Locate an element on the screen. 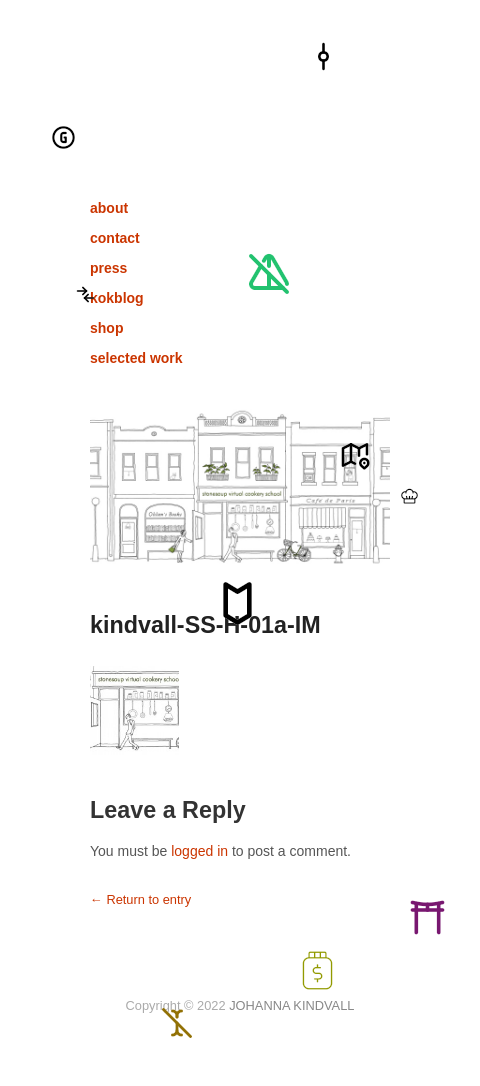  send a tip or donation is located at coordinates (317, 970).